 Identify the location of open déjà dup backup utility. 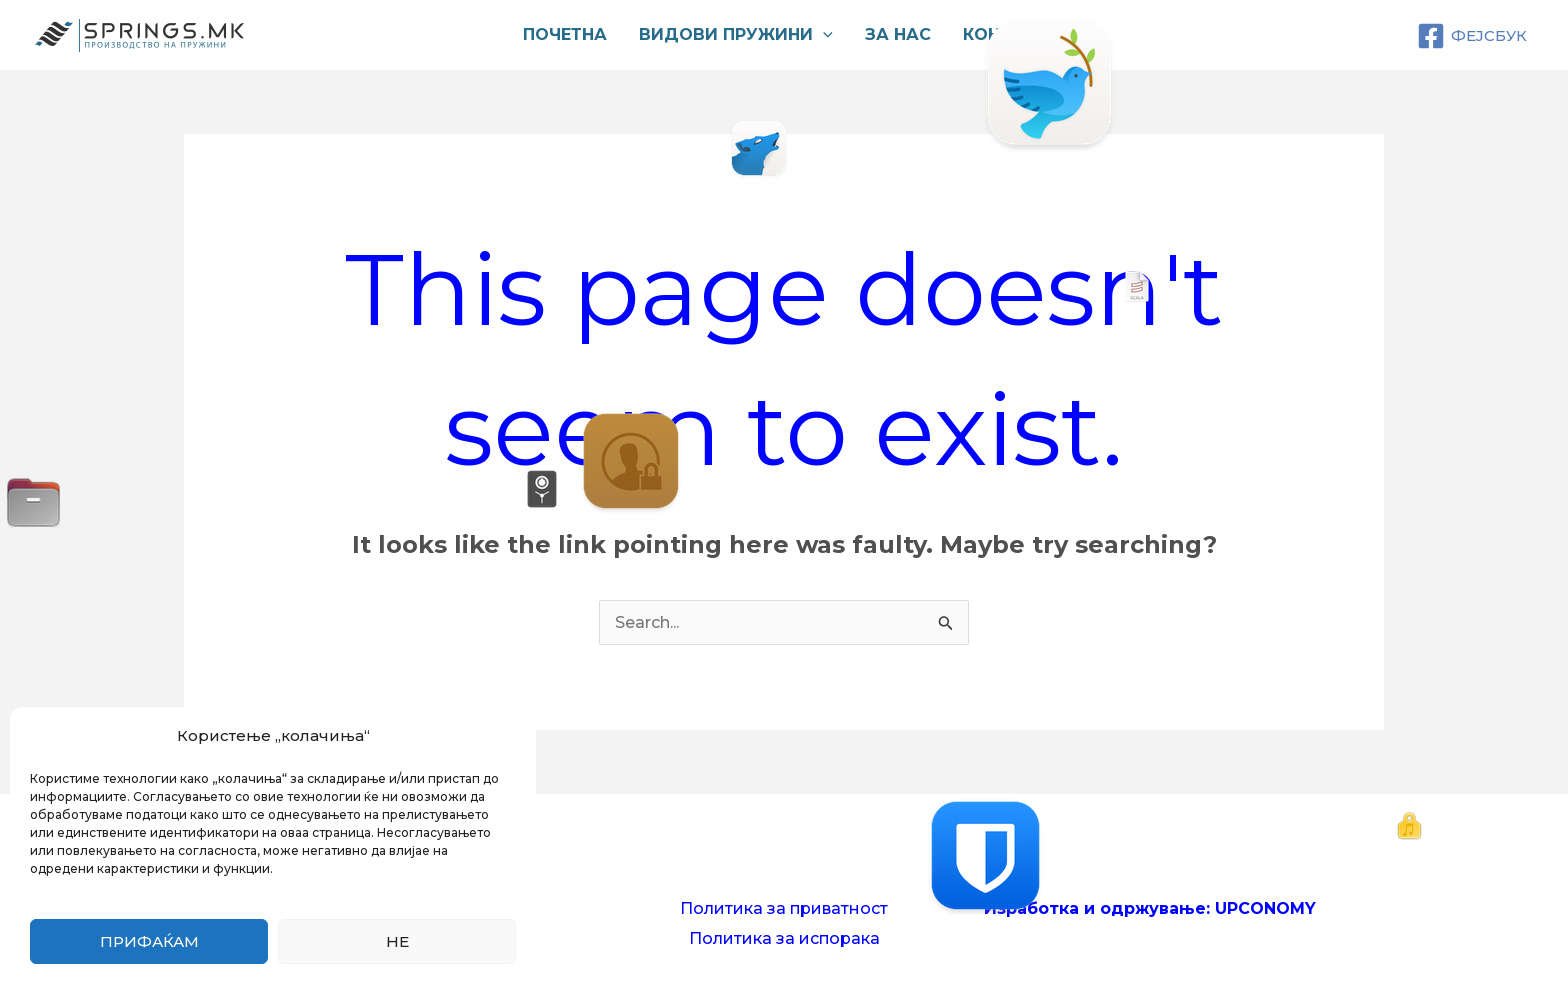
(542, 489).